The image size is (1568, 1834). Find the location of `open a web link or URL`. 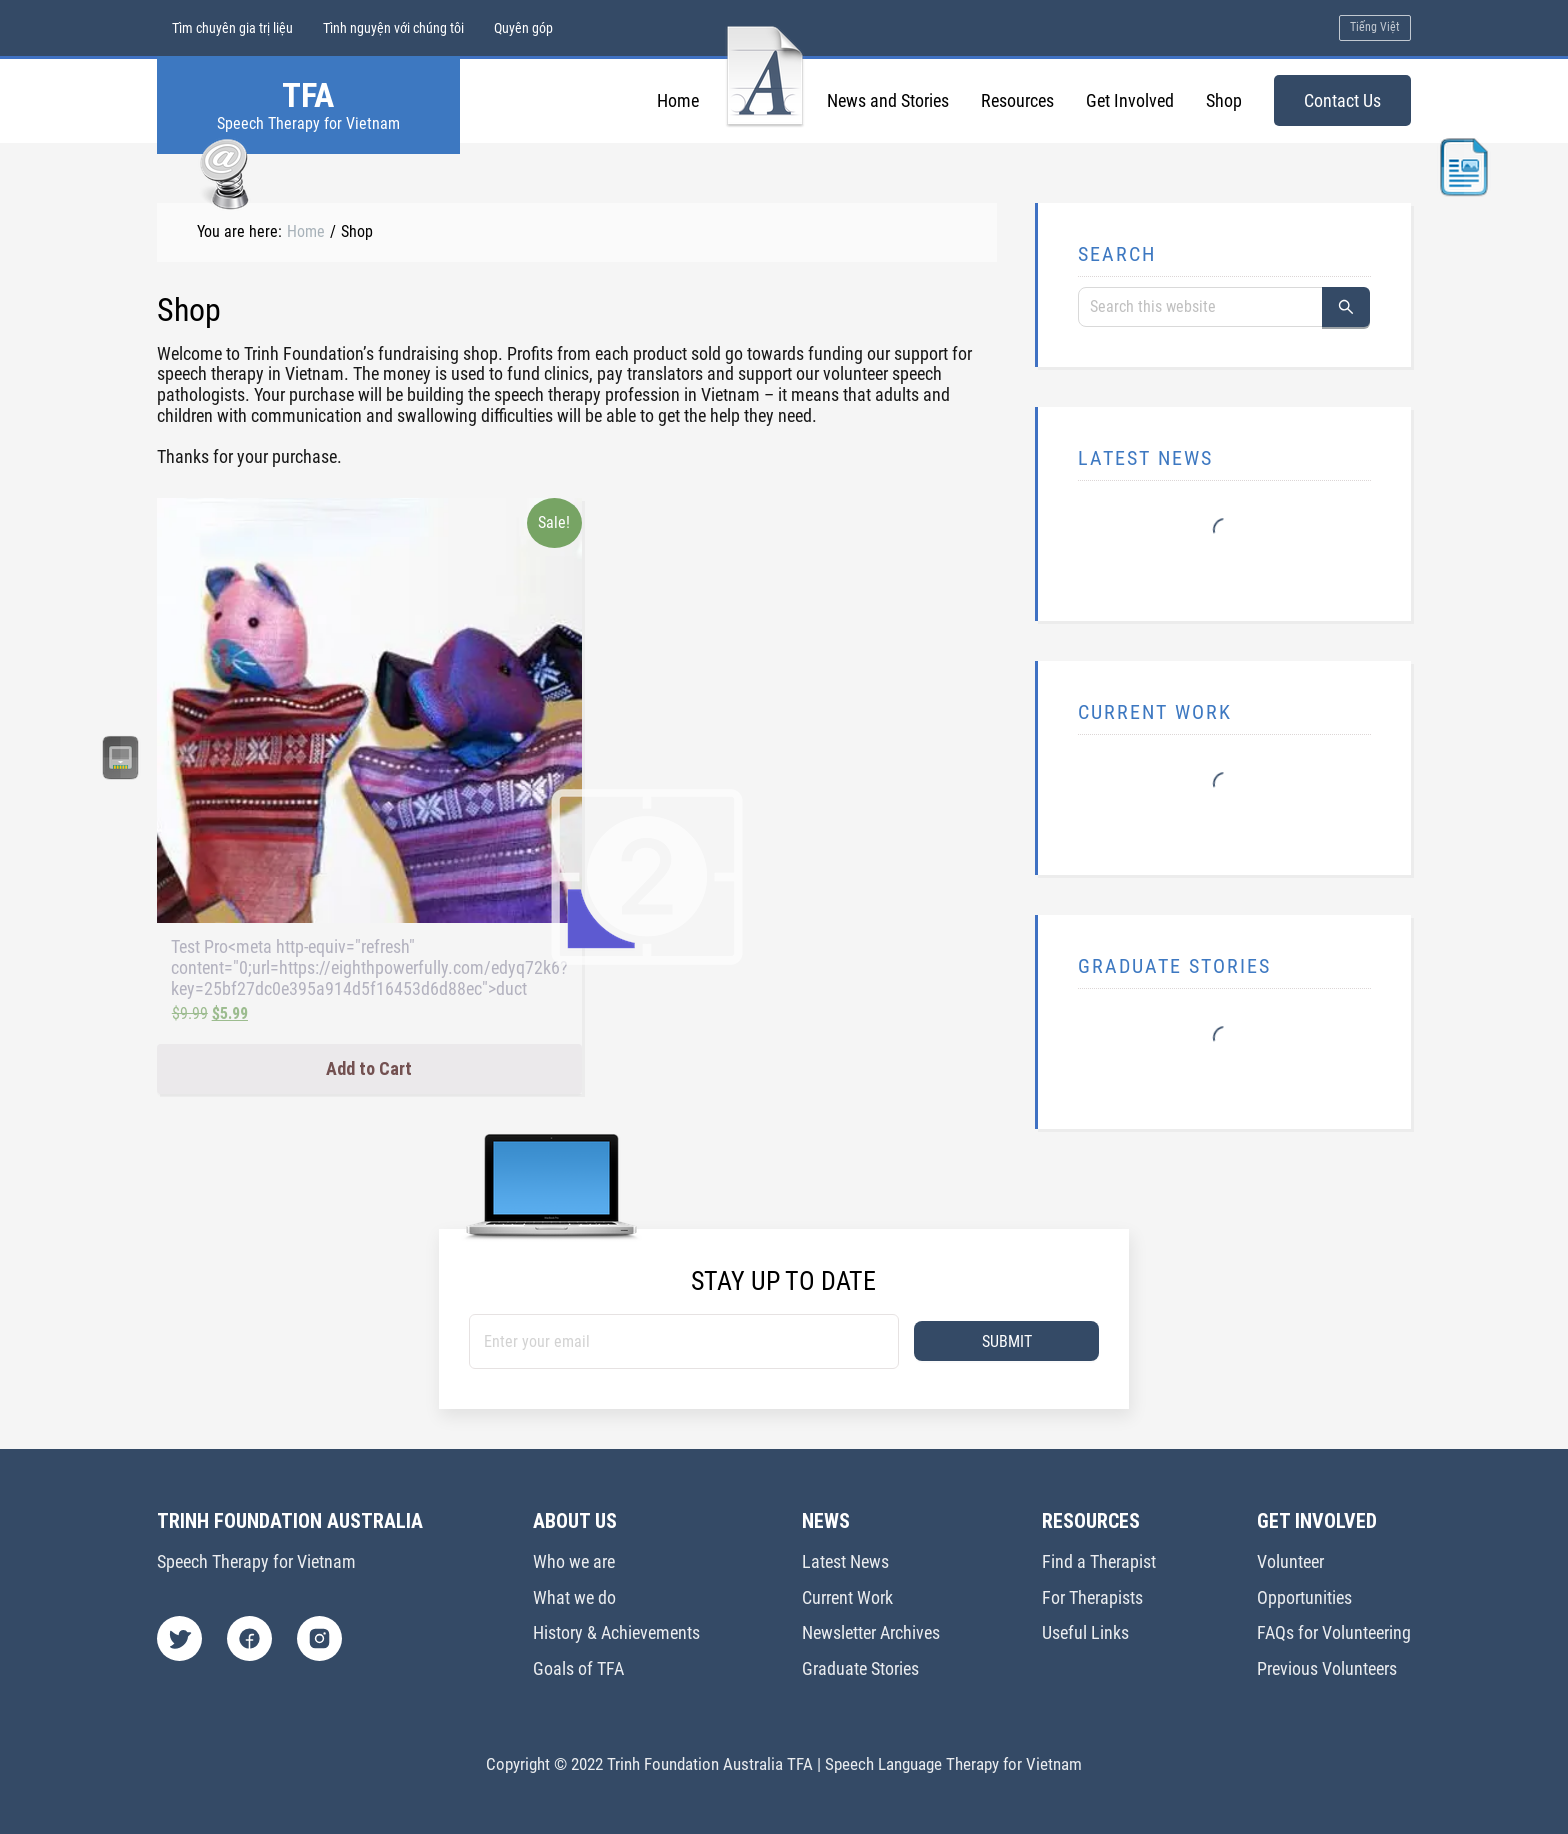

open a web link or URL is located at coordinates (227, 174).